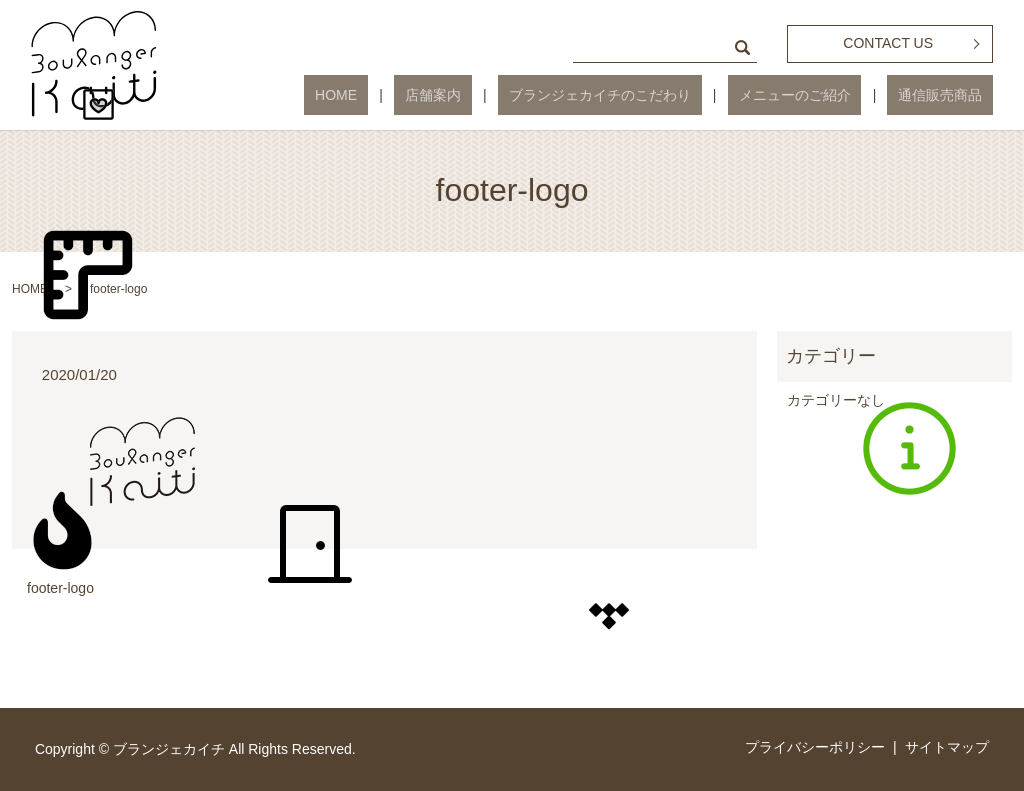 The image size is (1024, 791). What do you see at coordinates (310, 544) in the screenshot?
I see `exit or log out of the application` at bounding box center [310, 544].